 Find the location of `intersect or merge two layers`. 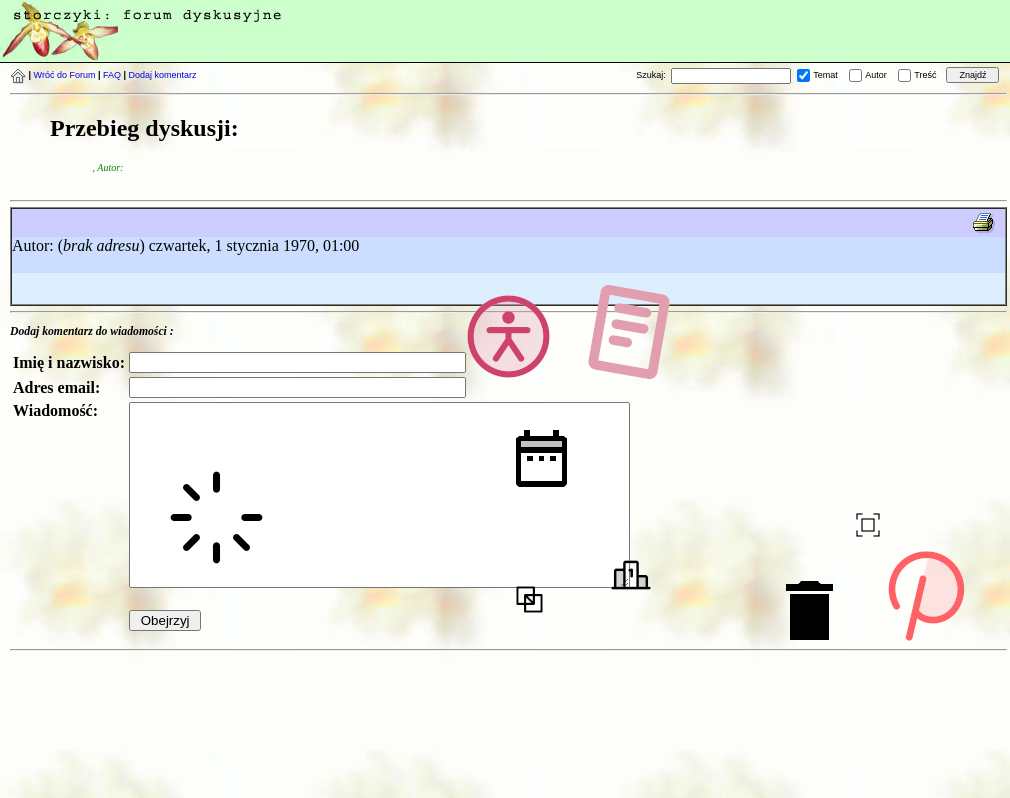

intersect or merge two layers is located at coordinates (529, 599).